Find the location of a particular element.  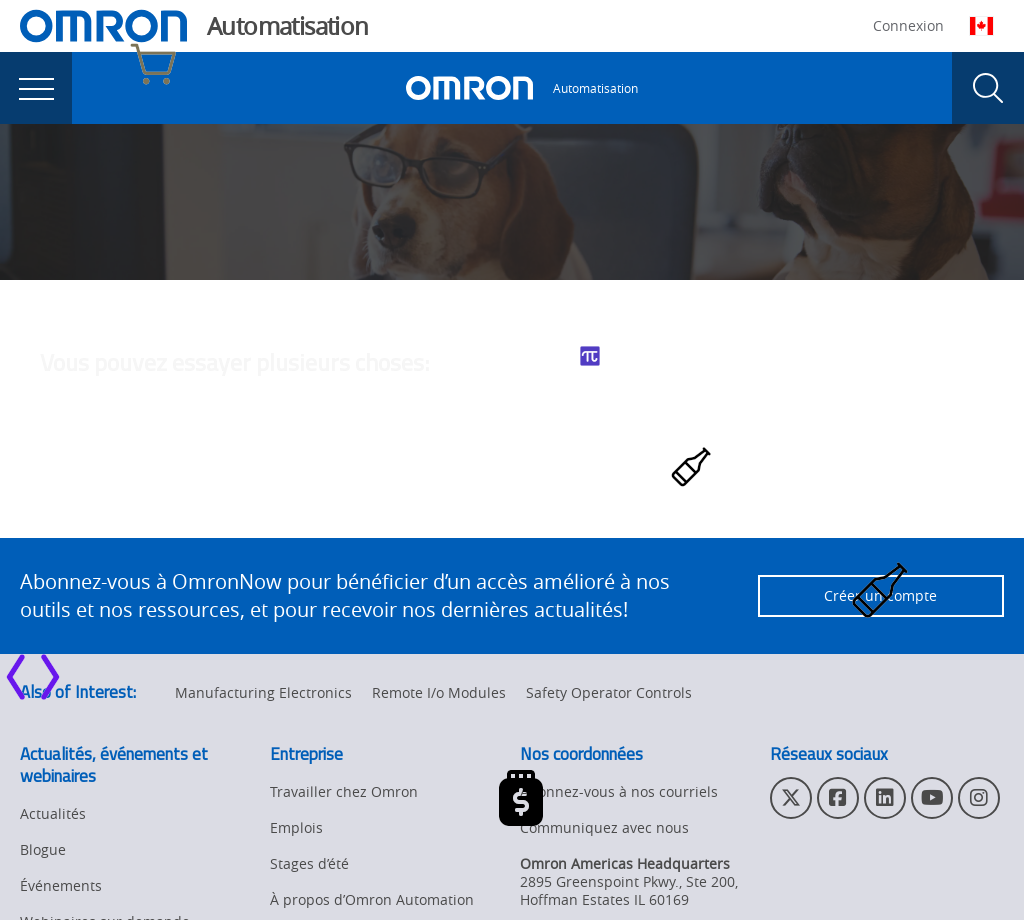

view your shopping cart is located at coordinates (154, 64).